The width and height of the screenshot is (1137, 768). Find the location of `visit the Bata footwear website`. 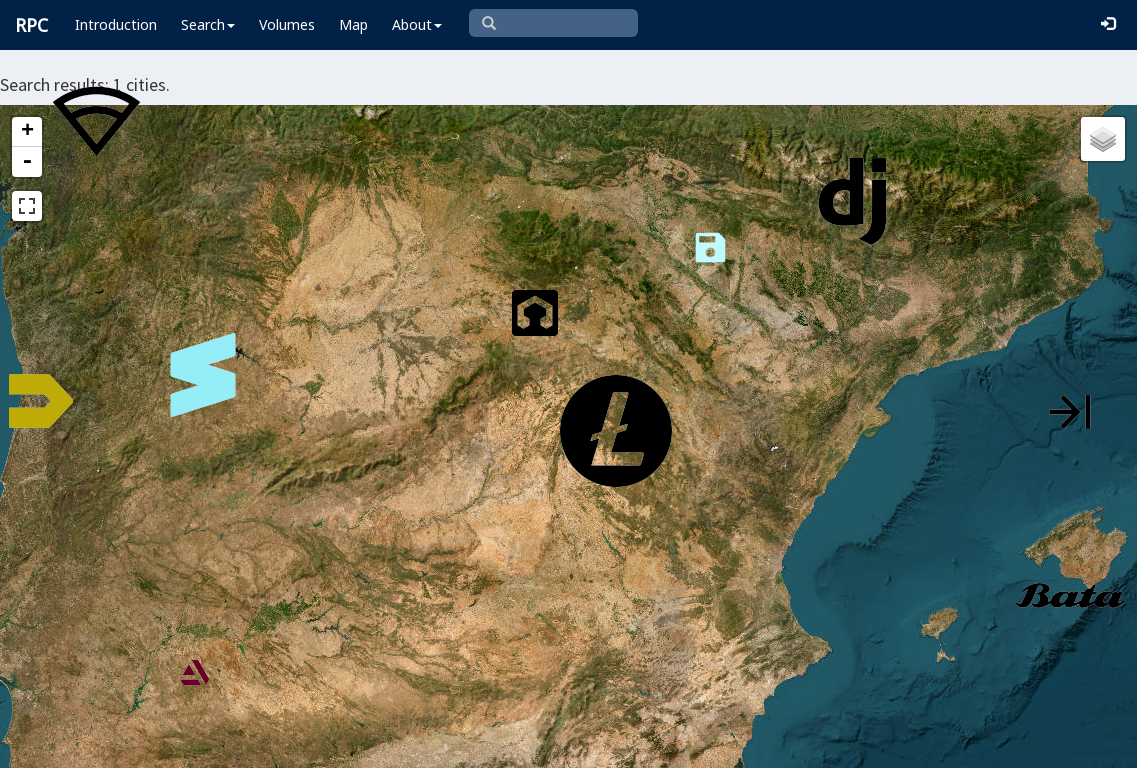

visit the Bata footwear website is located at coordinates (1070, 595).